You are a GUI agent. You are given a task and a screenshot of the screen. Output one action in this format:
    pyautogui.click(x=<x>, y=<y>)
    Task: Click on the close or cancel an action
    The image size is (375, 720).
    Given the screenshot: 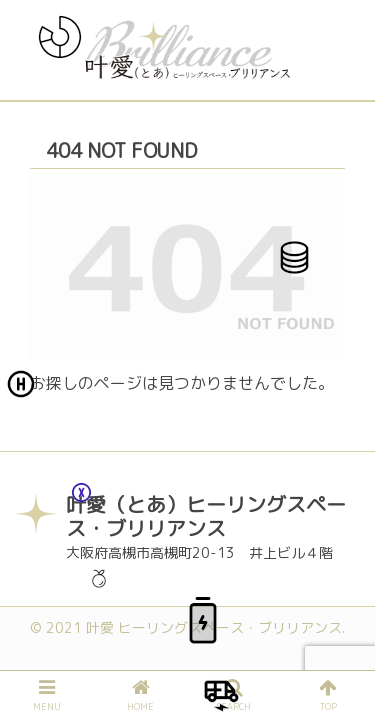 What is the action you would take?
    pyautogui.click(x=81, y=492)
    